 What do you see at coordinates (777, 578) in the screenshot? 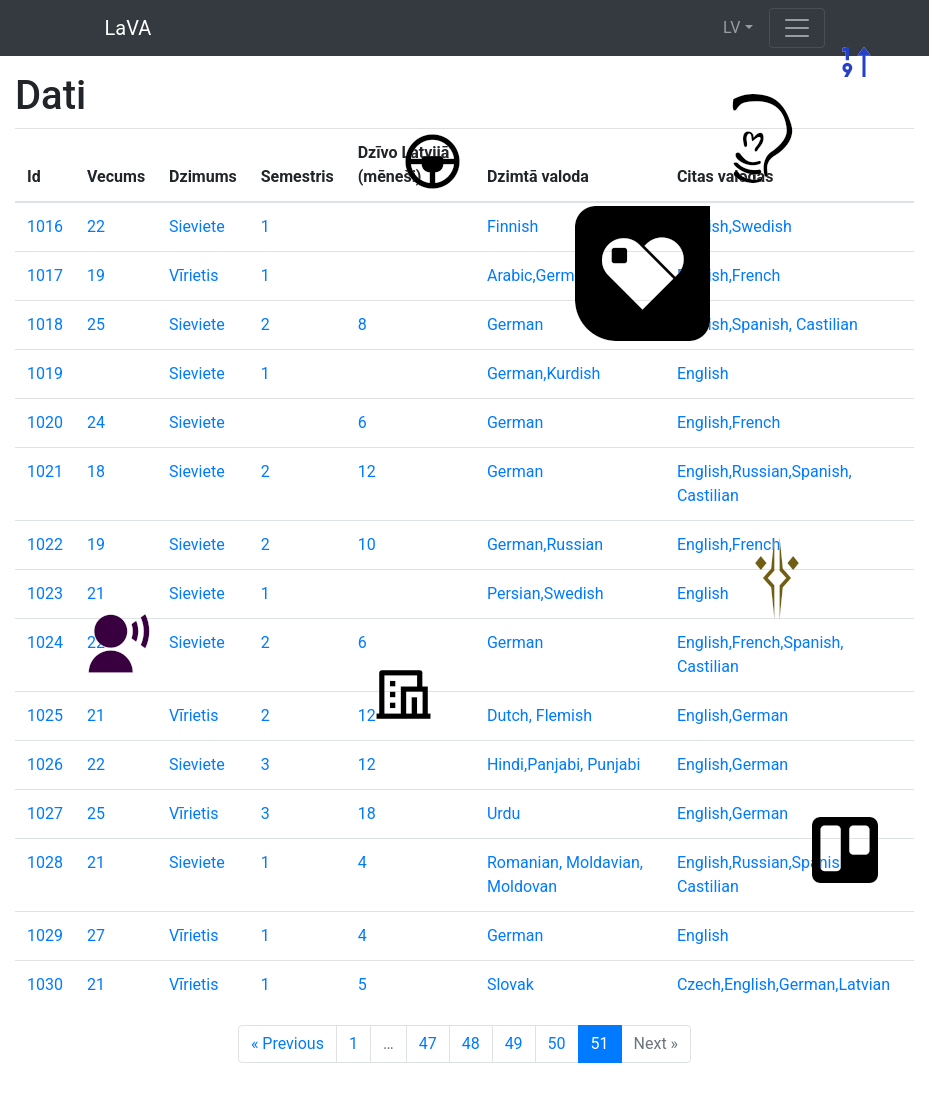
I see `fulcrum app logo` at bounding box center [777, 578].